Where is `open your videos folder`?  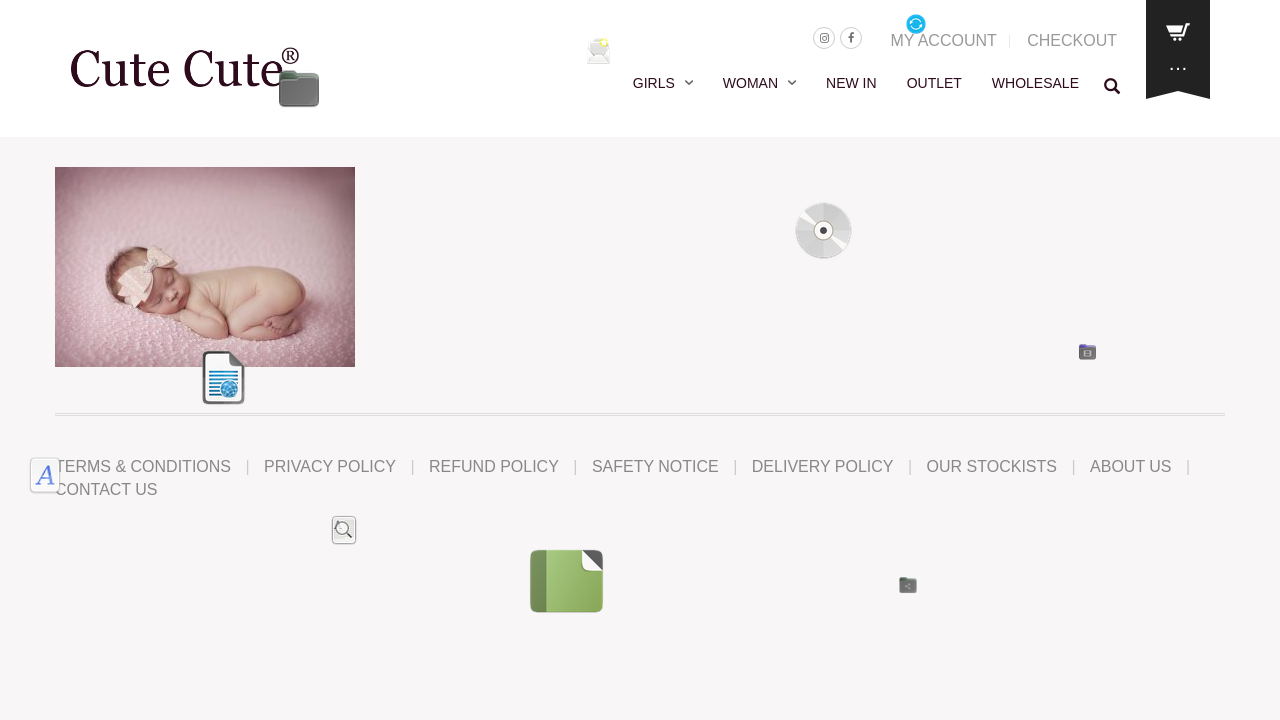
open your videos folder is located at coordinates (1087, 351).